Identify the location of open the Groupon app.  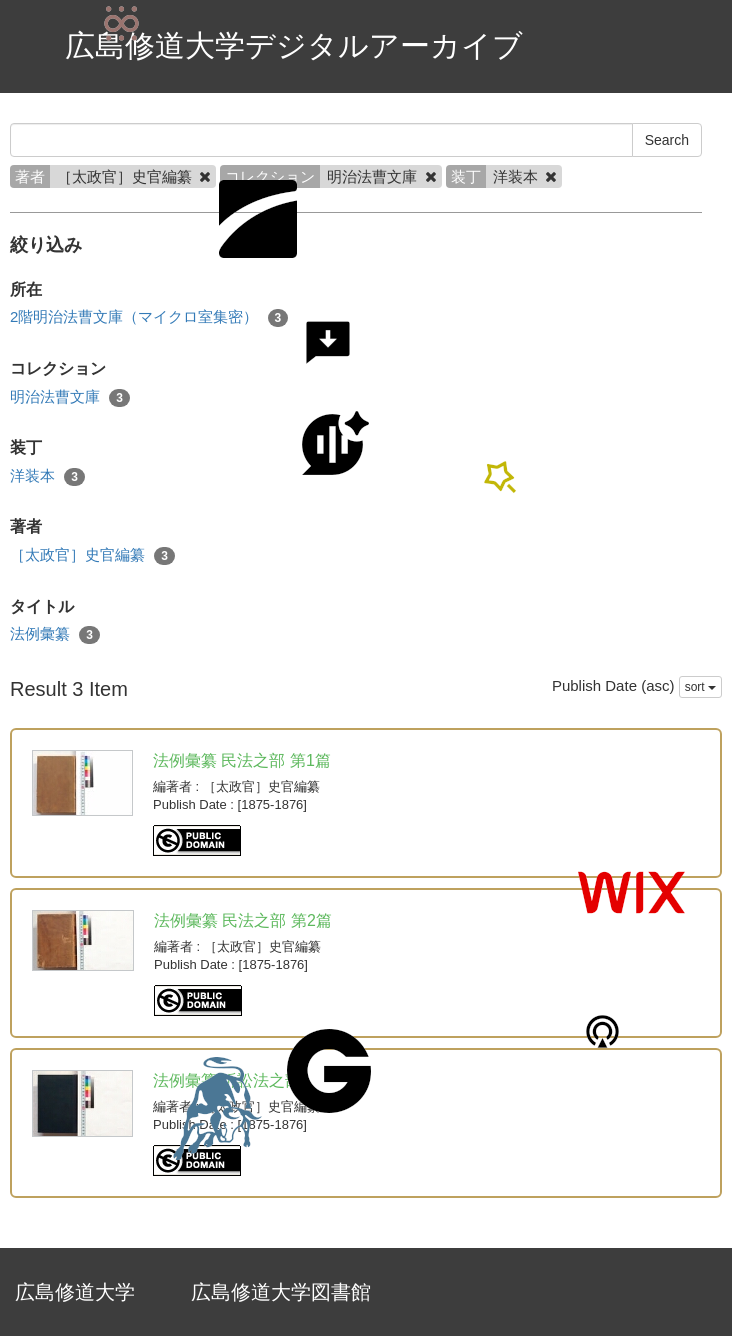
(329, 1071).